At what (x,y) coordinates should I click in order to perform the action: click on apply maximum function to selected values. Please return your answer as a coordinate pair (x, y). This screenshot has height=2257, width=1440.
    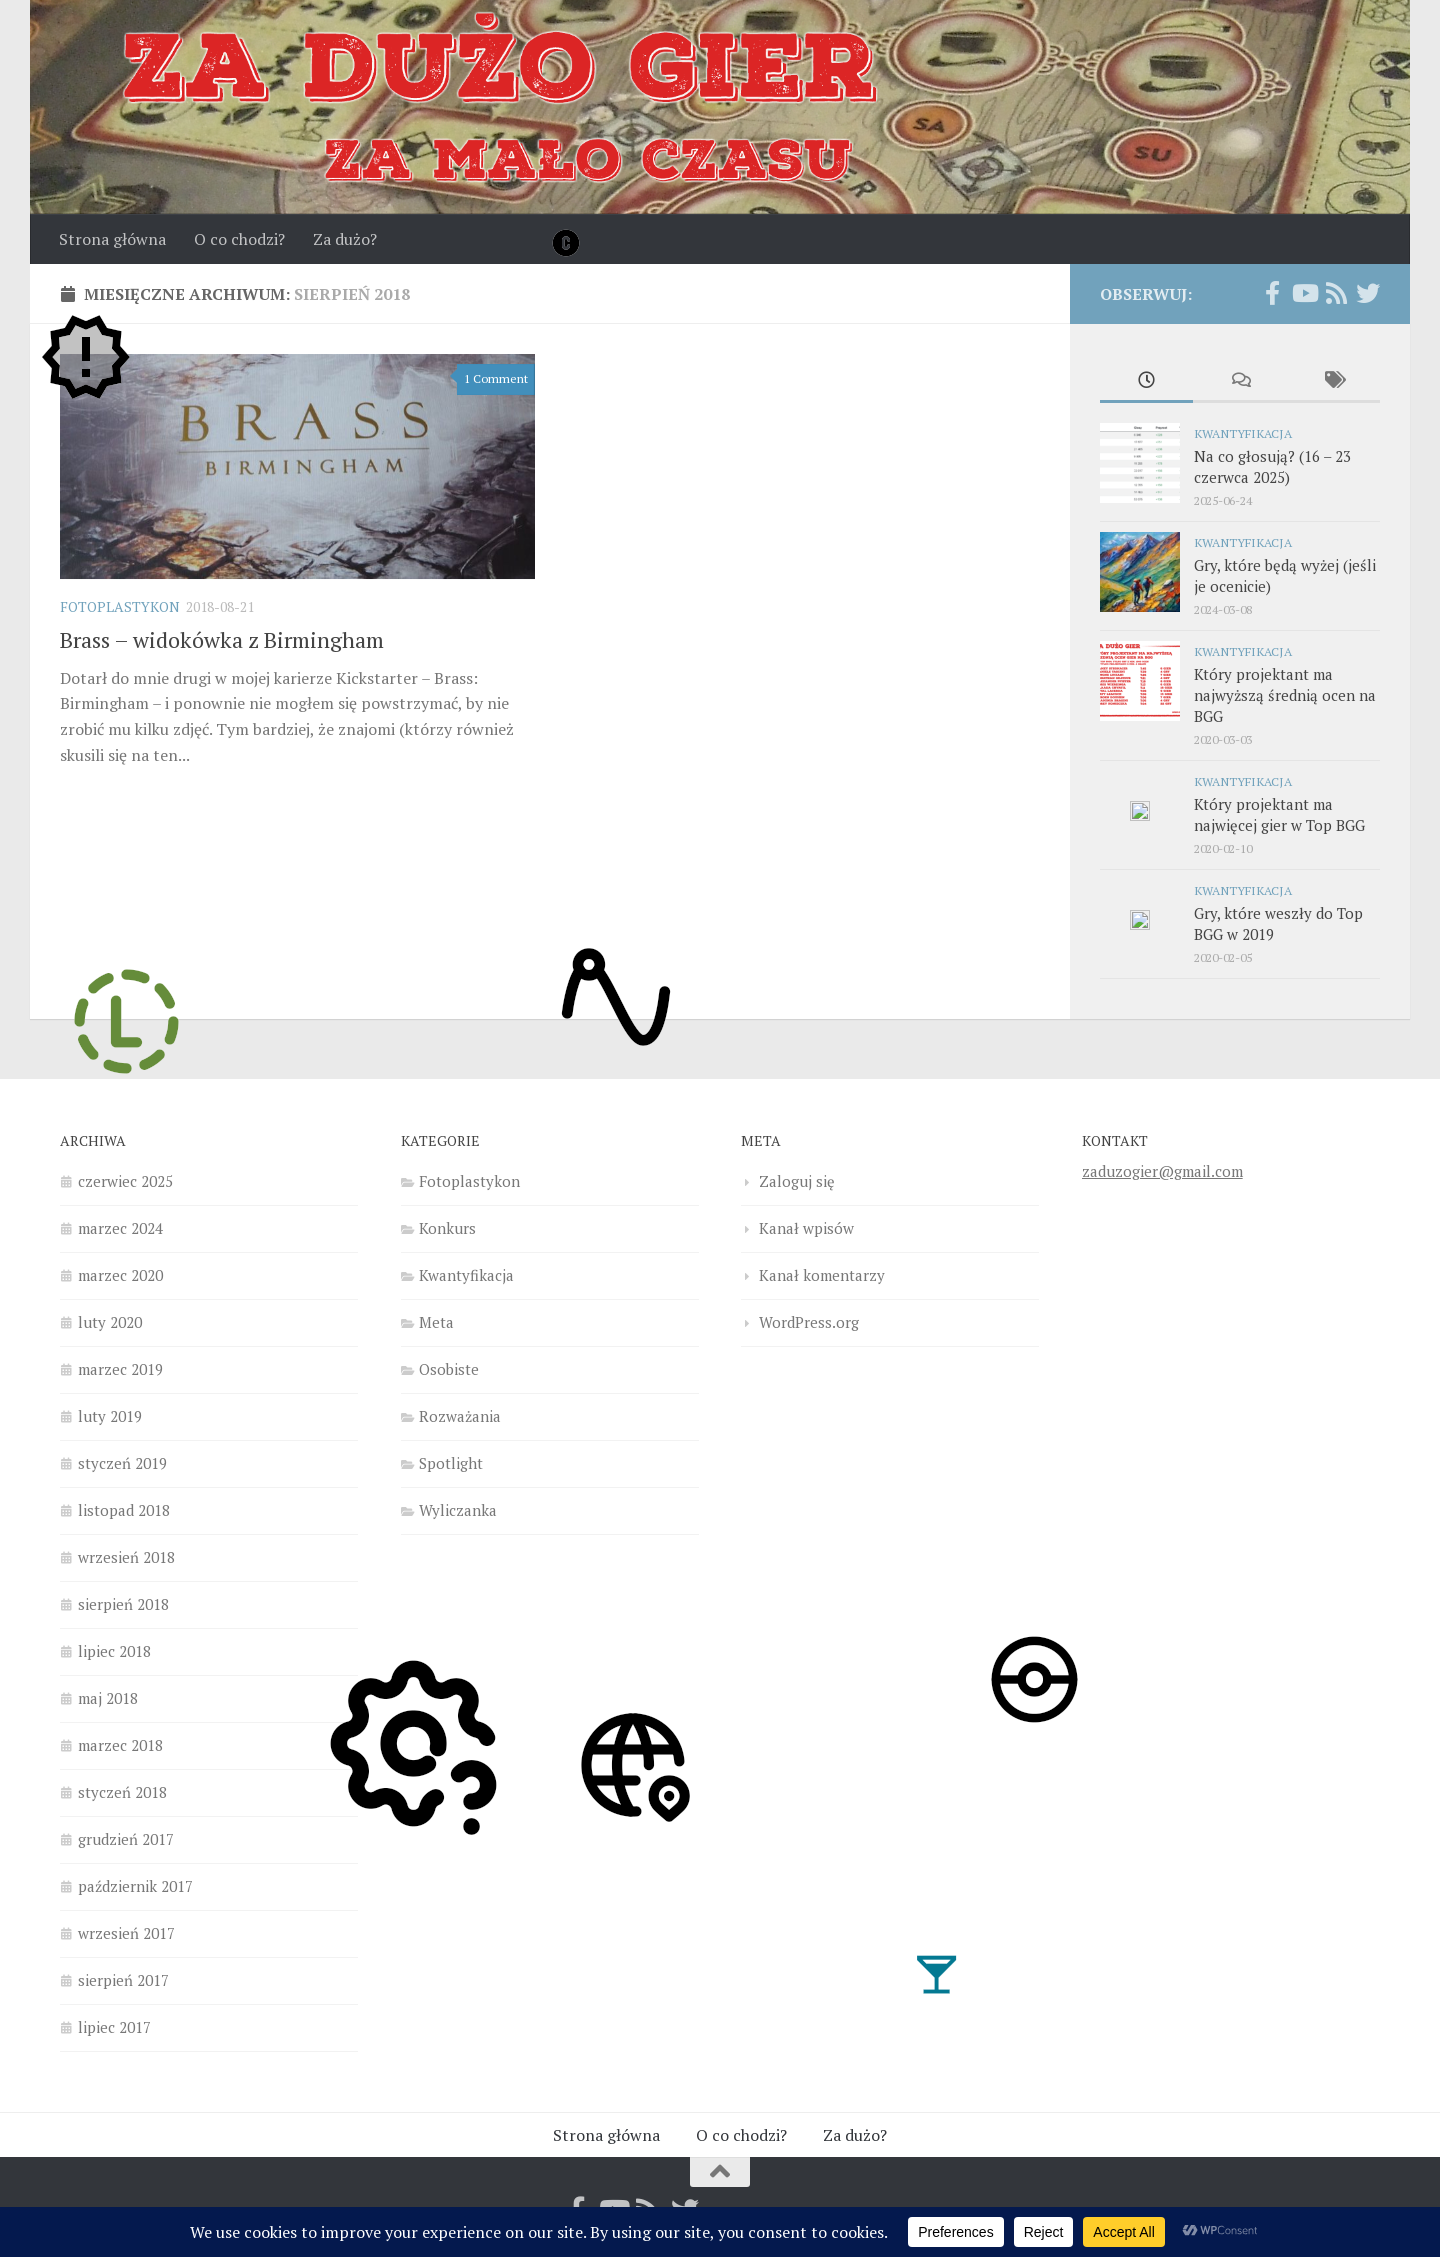
    Looking at the image, I should click on (616, 997).